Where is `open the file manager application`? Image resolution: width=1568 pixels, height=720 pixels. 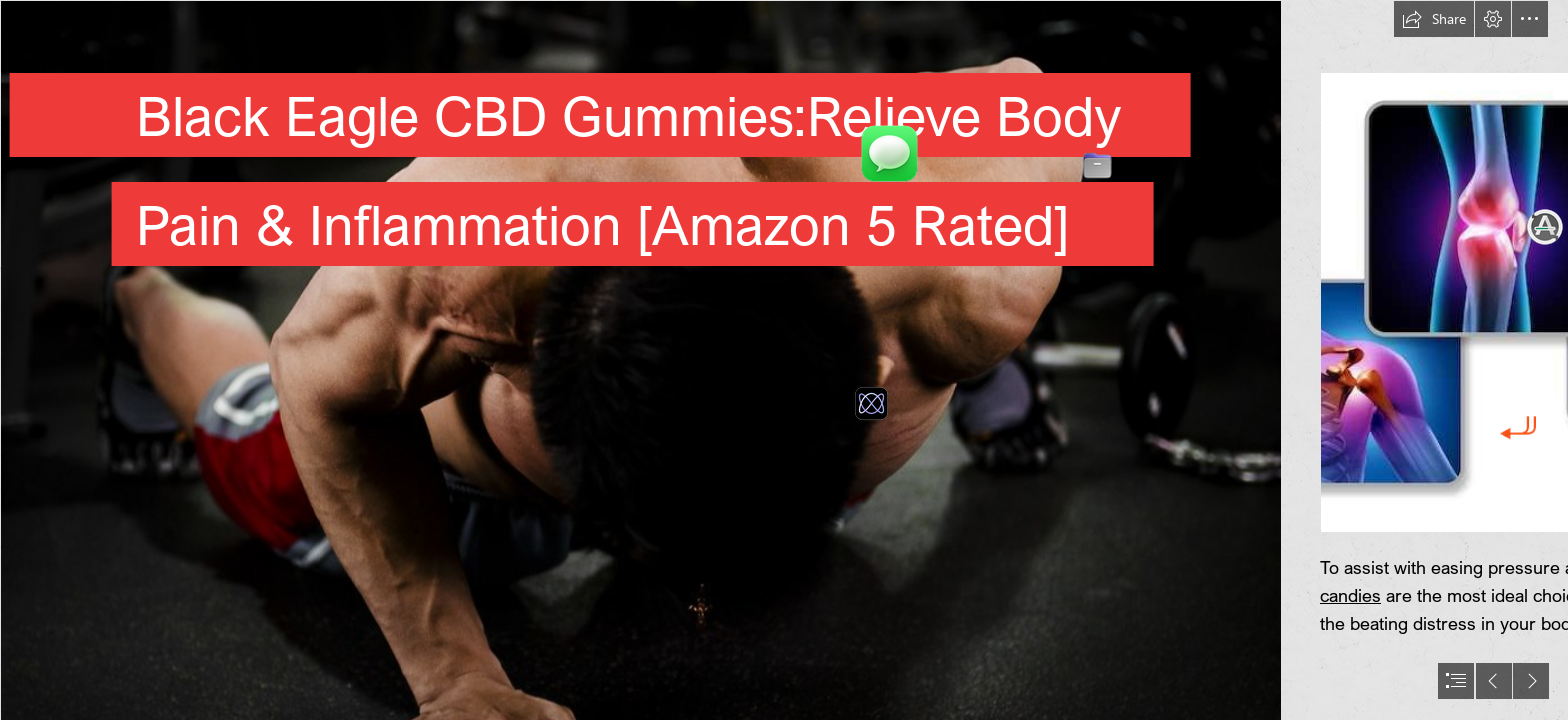 open the file manager application is located at coordinates (1097, 165).